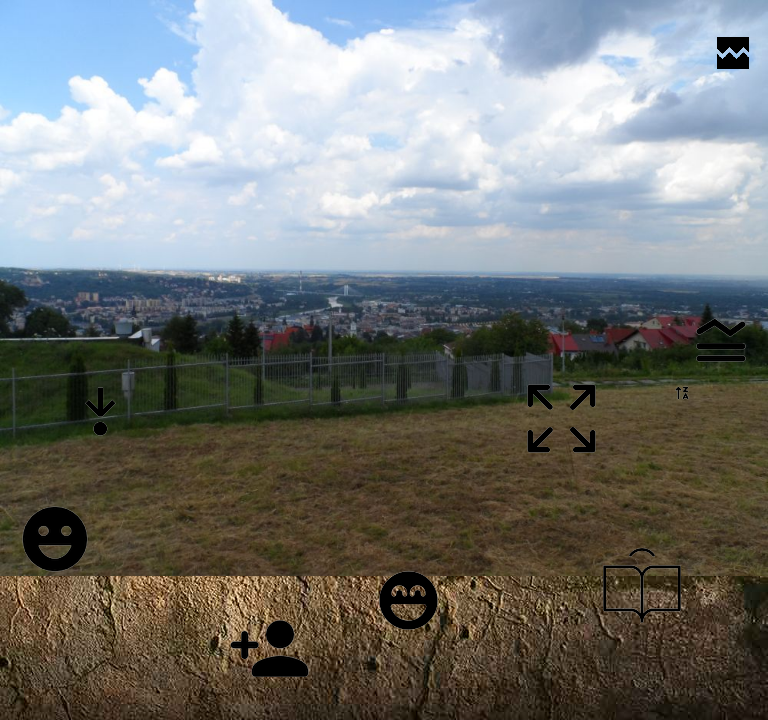 This screenshot has width=768, height=720. Describe the element at coordinates (408, 600) in the screenshot. I see `add a reaction to a message` at that location.